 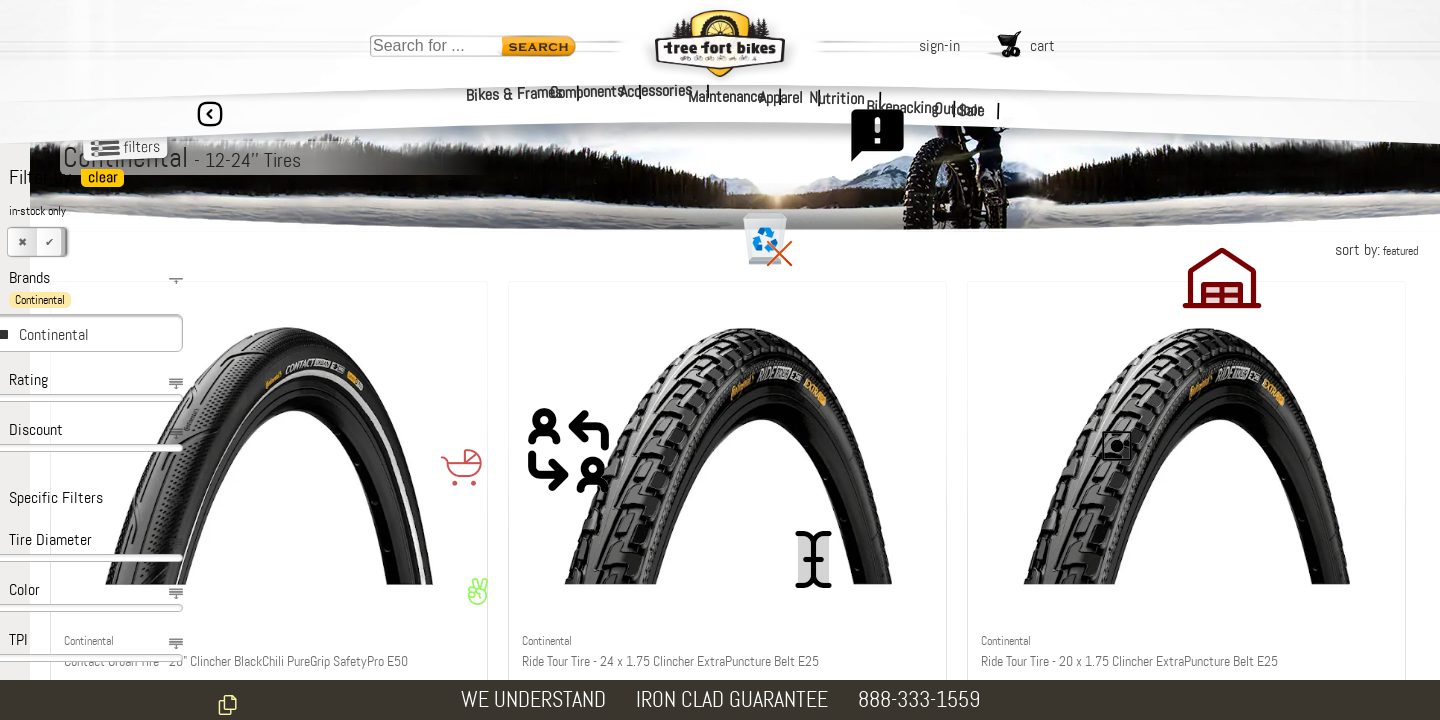 What do you see at coordinates (568, 450) in the screenshot?
I see `replace or swap a user account` at bounding box center [568, 450].